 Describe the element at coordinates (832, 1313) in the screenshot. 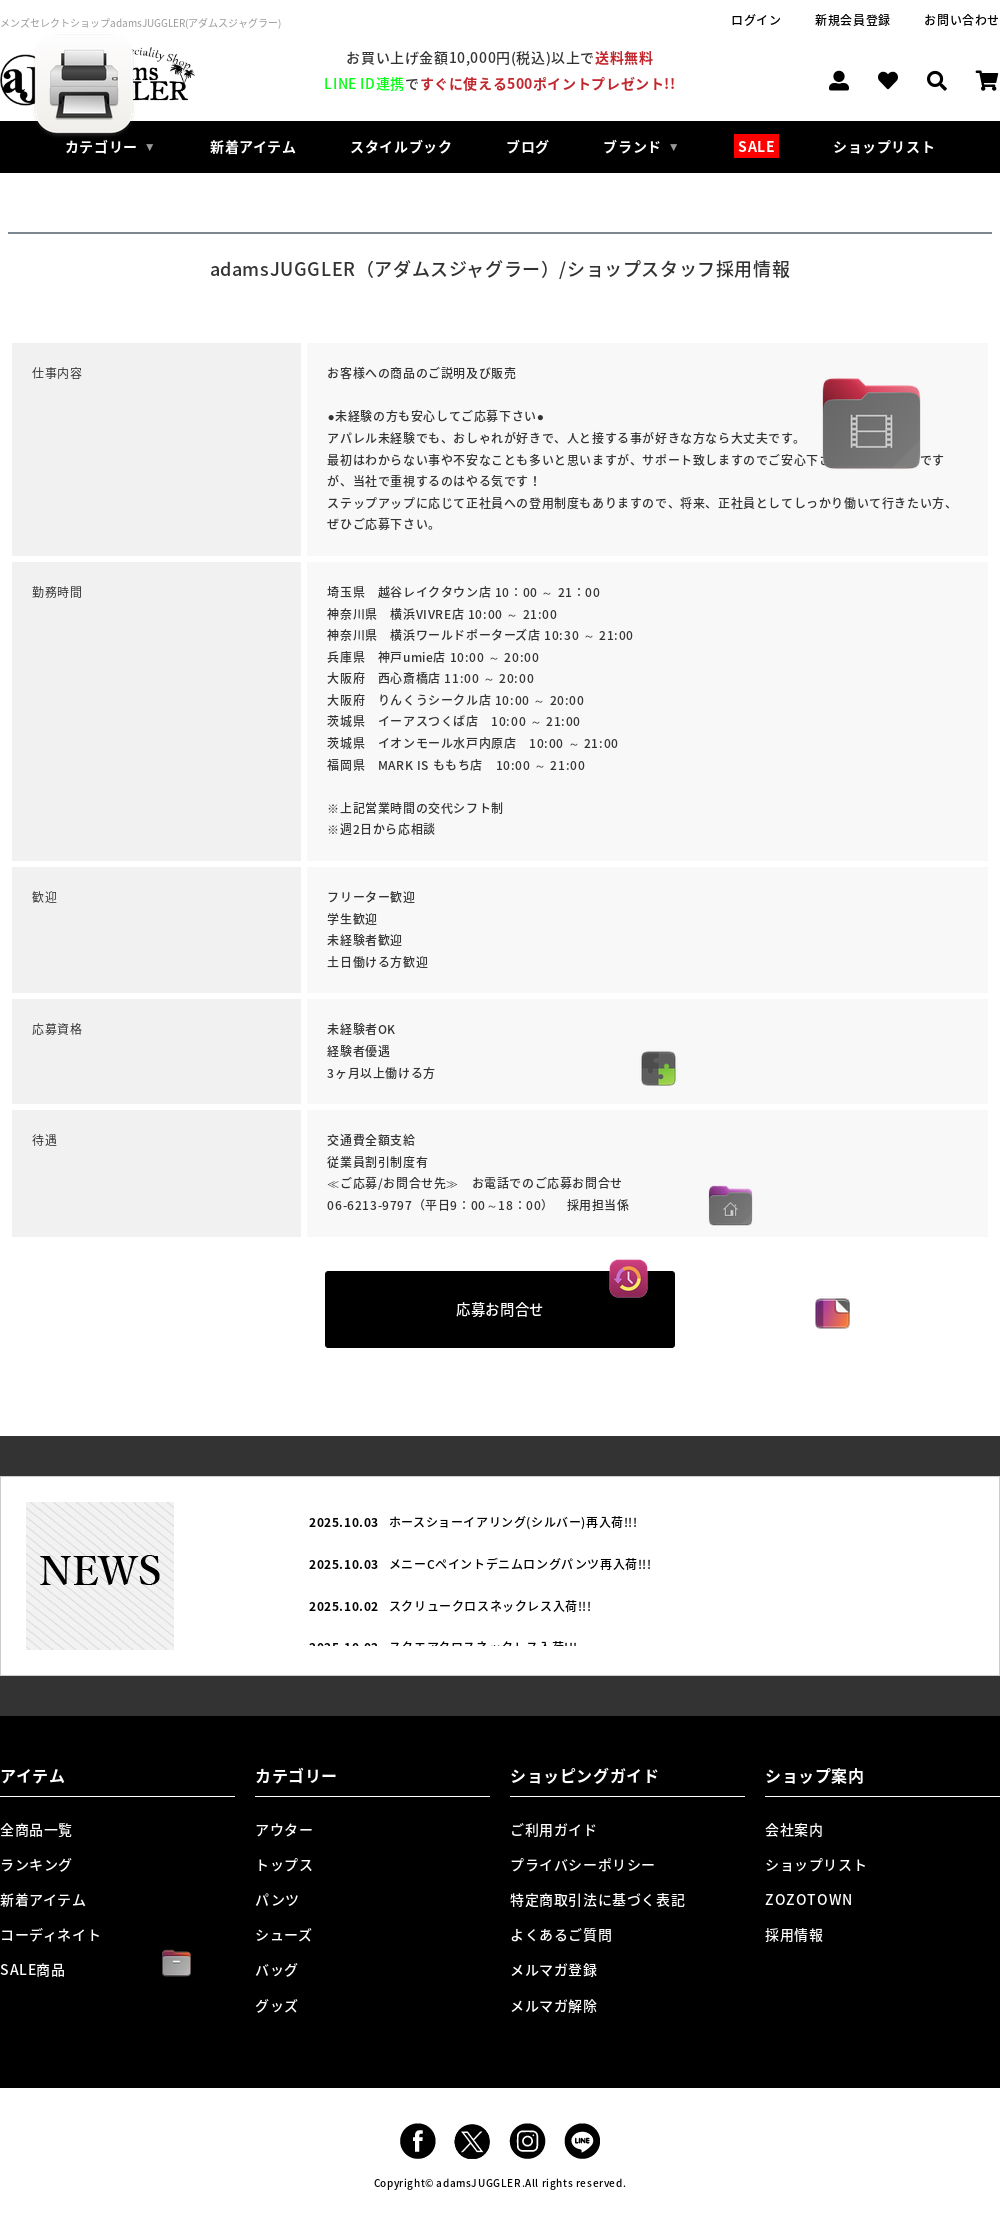

I see `change desktop wallpaper settings` at that location.